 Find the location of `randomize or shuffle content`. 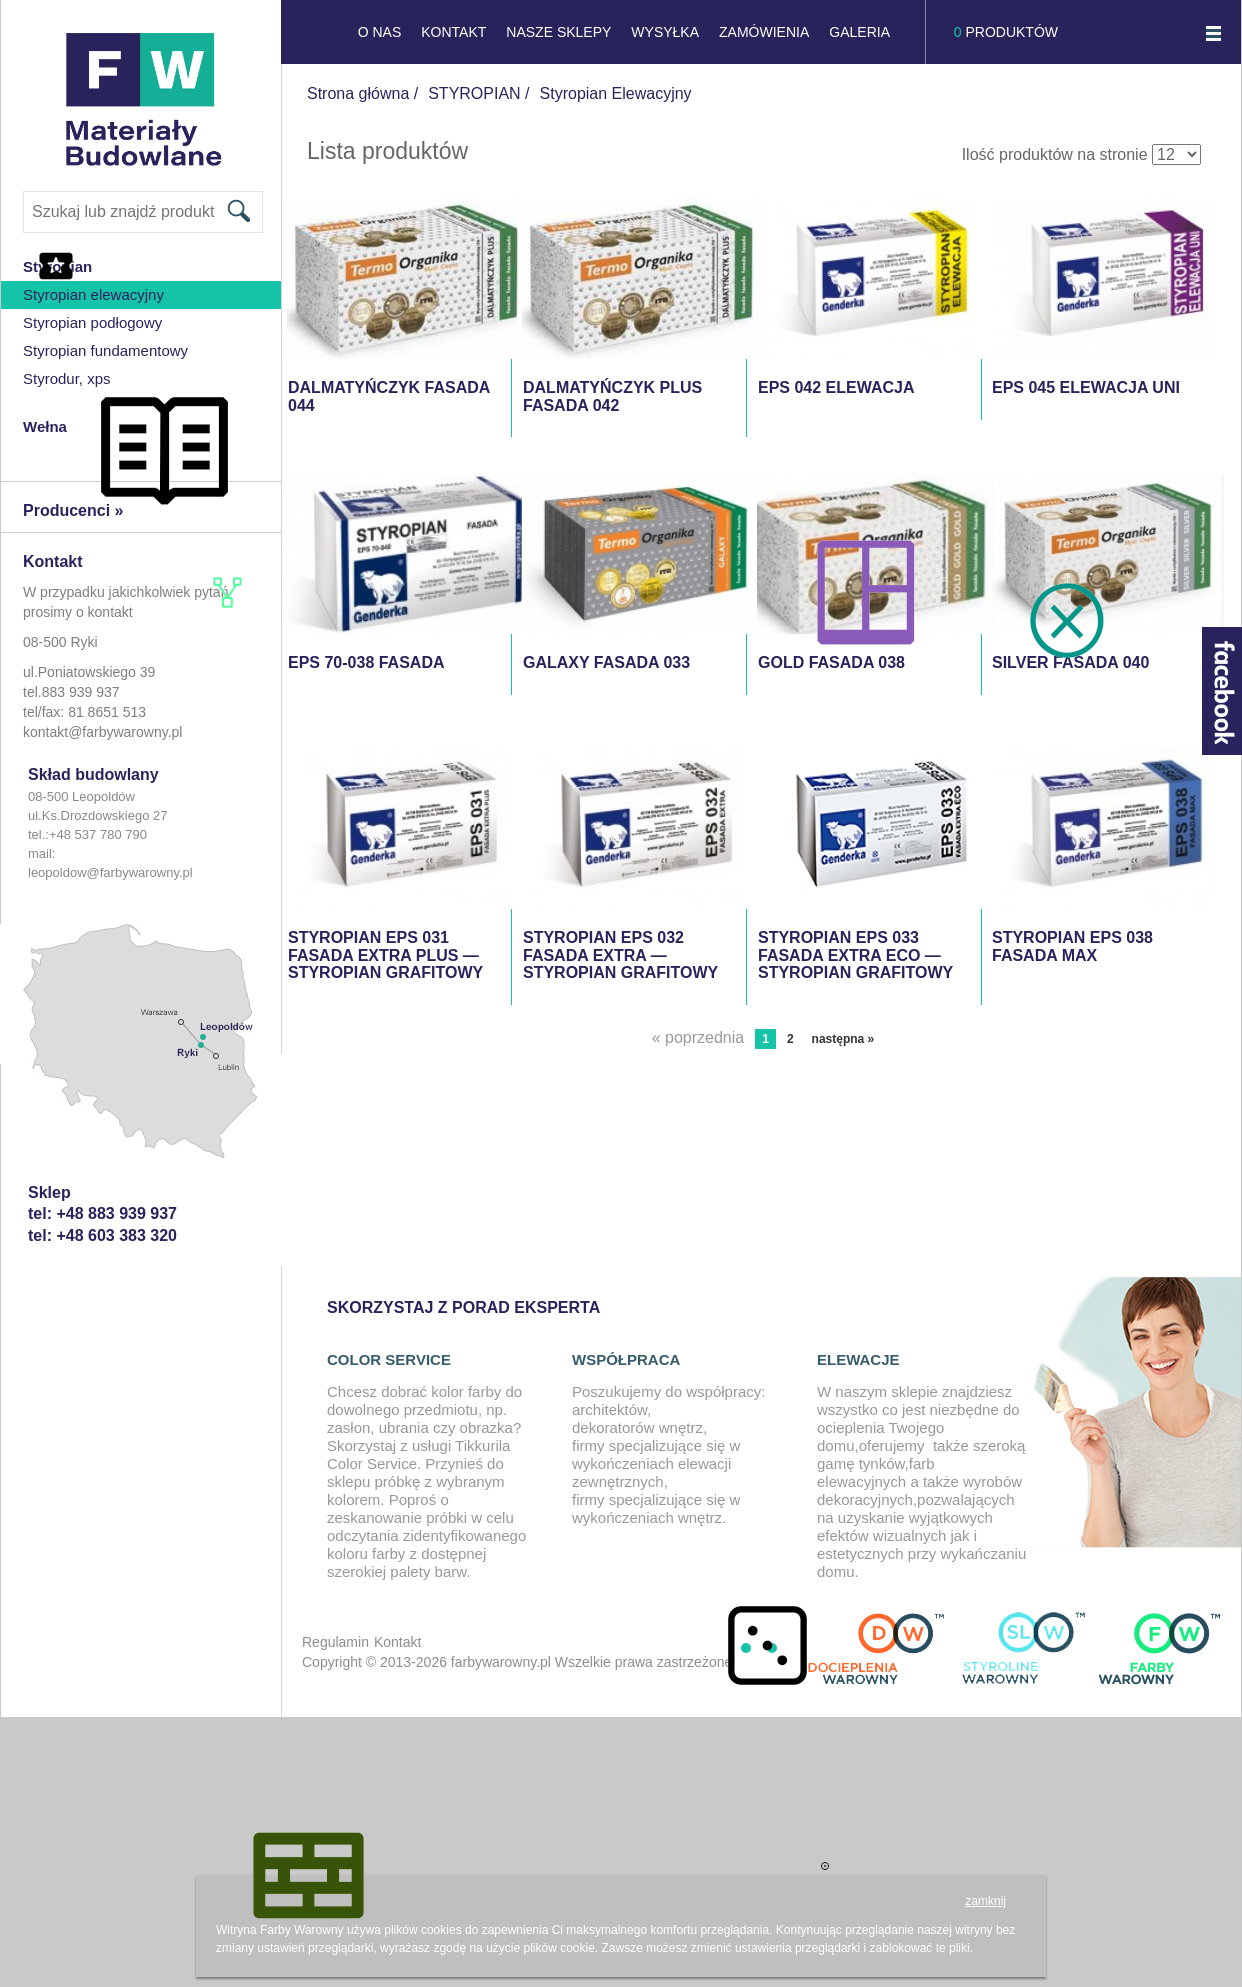

randomize or shuffle content is located at coordinates (767, 1645).